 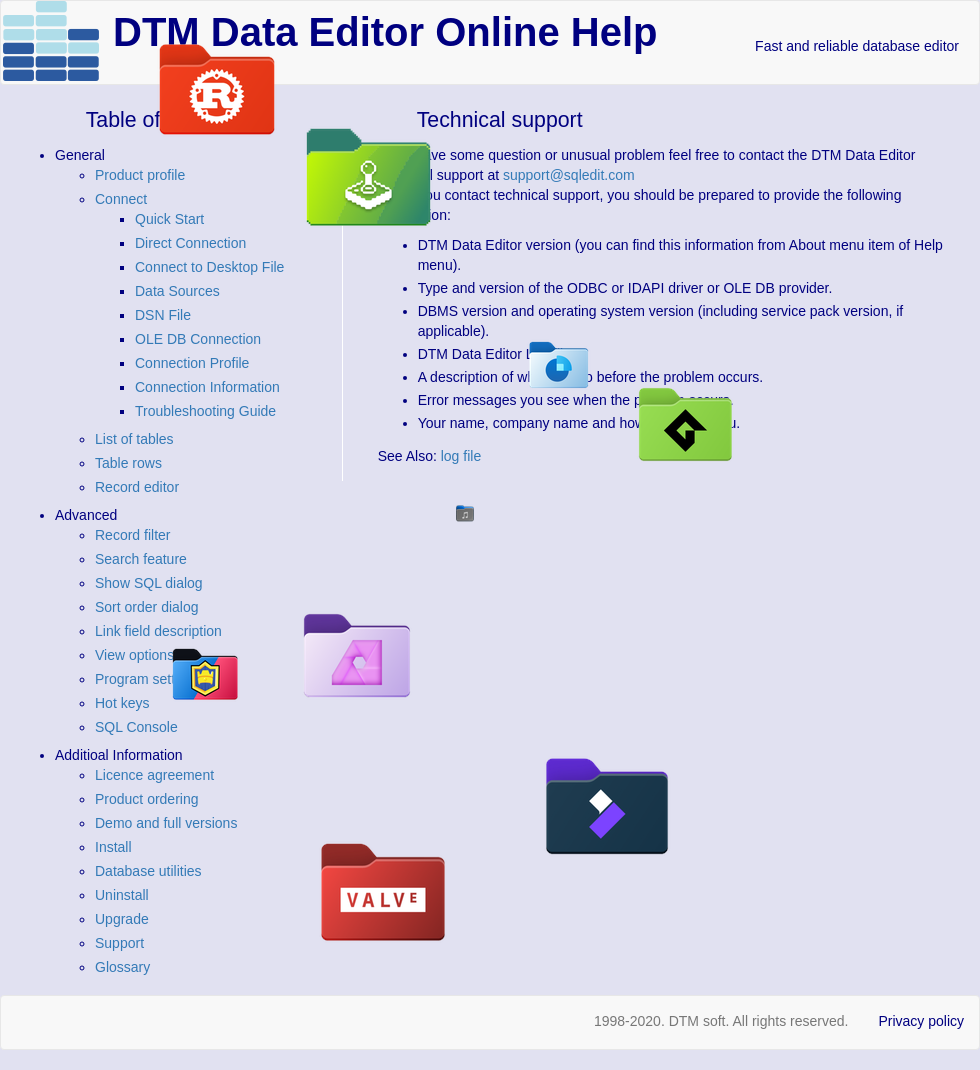 What do you see at coordinates (606, 809) in the screenshot?
I see `open Wondershare FilmoraPro project folder` at bounding box center [606, 809].